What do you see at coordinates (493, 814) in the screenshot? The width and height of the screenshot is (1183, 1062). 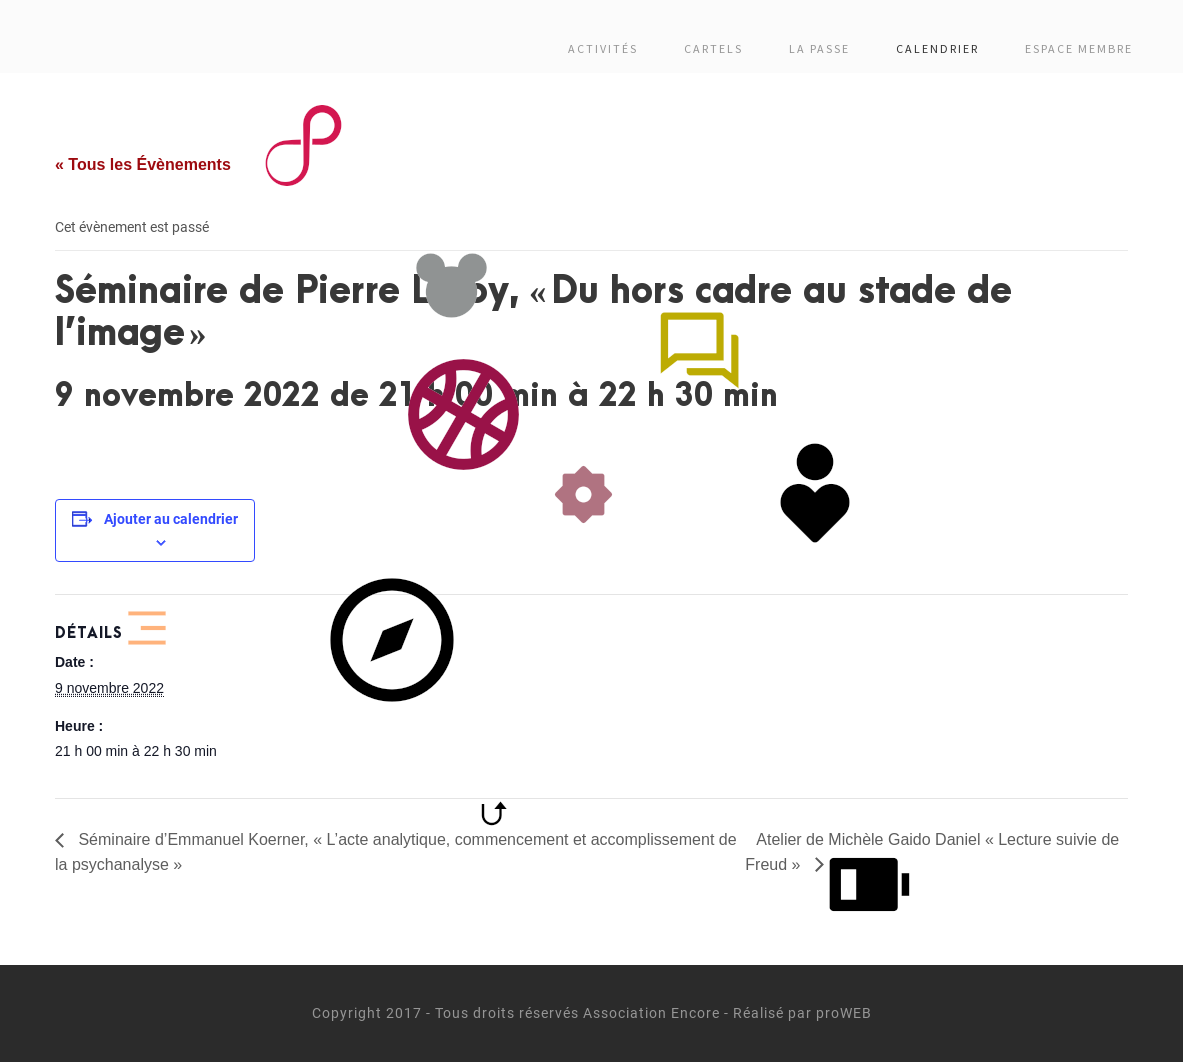 I see `redo or repeat the last action` at bounding box center [493, 814].